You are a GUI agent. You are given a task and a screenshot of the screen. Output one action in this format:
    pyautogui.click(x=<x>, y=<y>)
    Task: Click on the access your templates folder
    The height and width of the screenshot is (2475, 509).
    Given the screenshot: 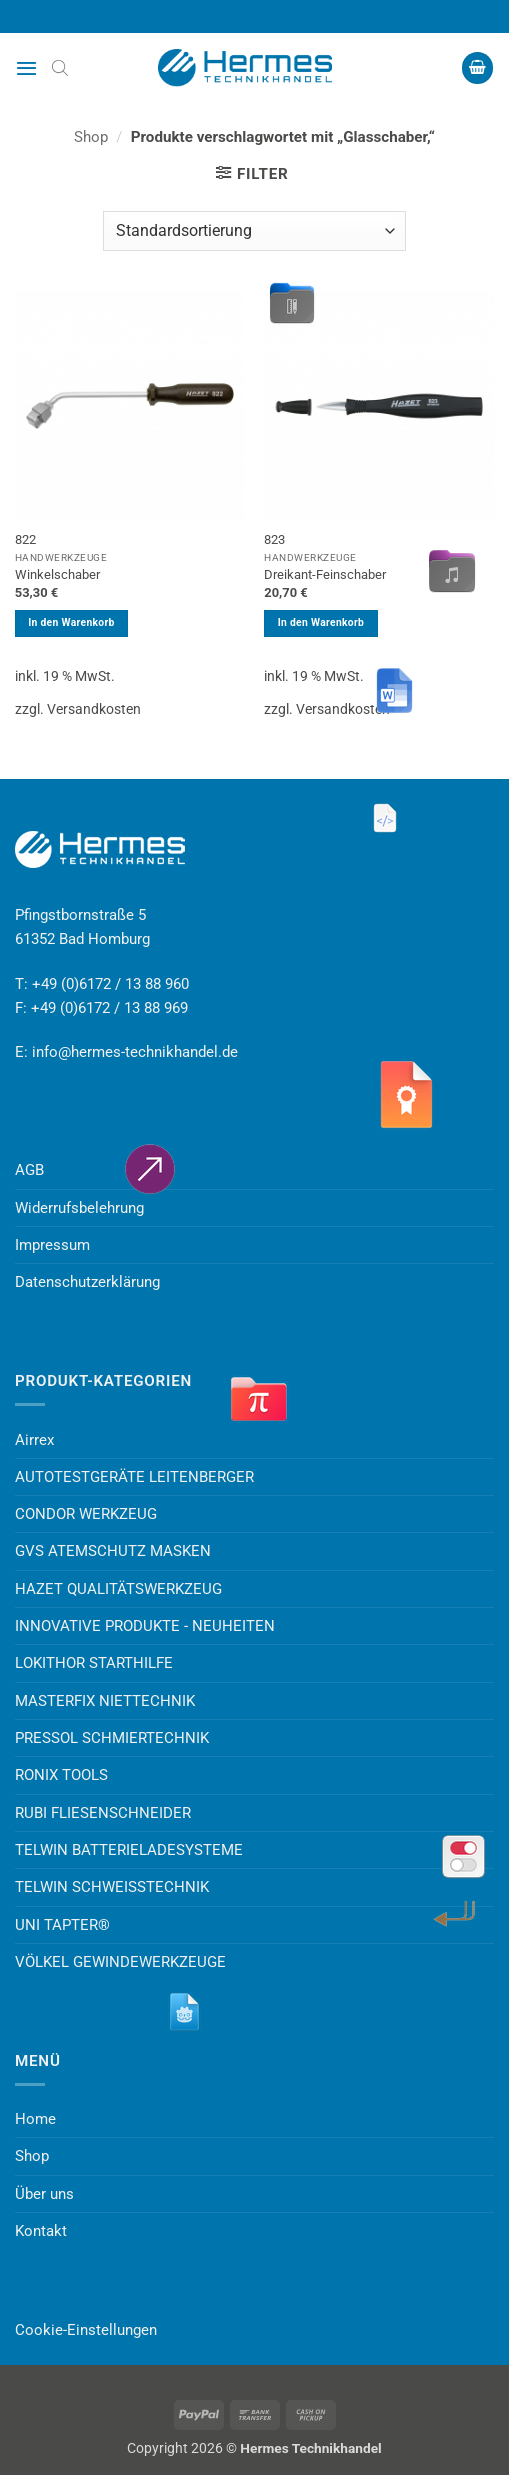 What is the action you would take?
    pyautogui.click(x=292, y=303)
    